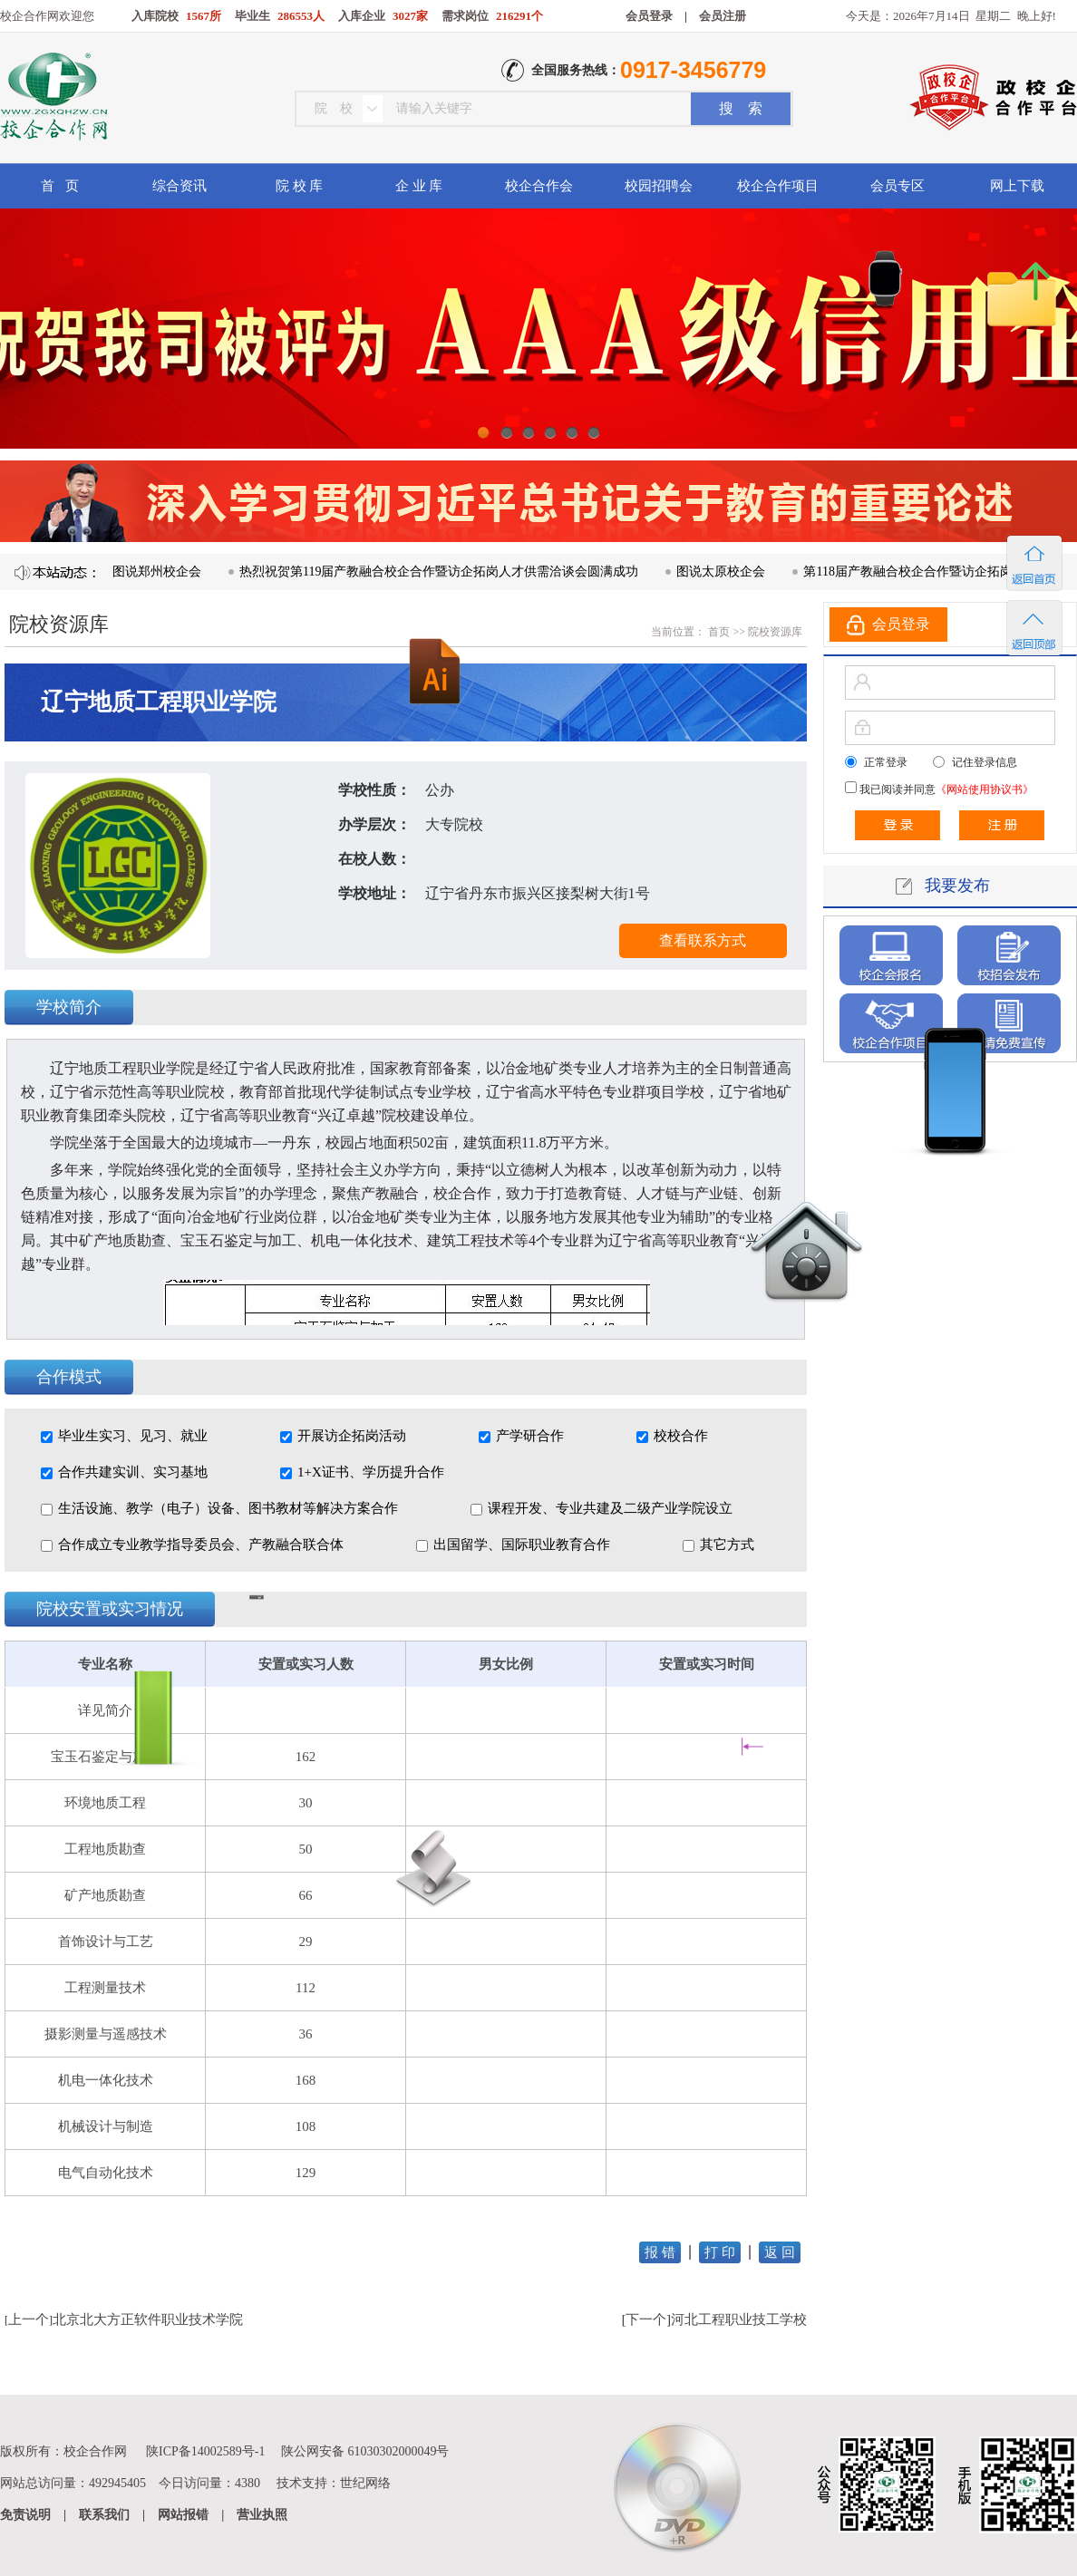 The width and height of the screenshot is (1077, 2576). I want to click on iPhone 7 Plus device icon, so click(955, 1091).